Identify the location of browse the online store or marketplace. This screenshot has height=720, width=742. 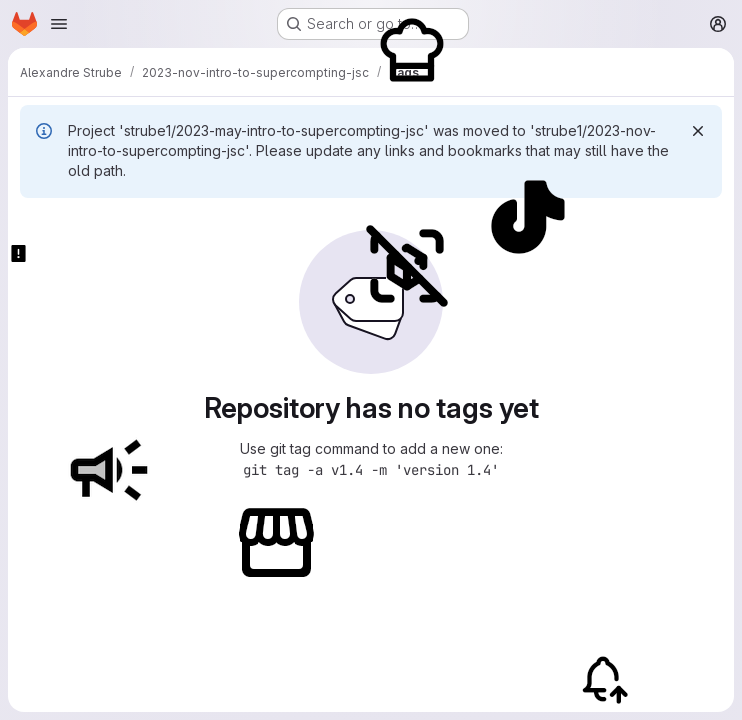
(276, 542).